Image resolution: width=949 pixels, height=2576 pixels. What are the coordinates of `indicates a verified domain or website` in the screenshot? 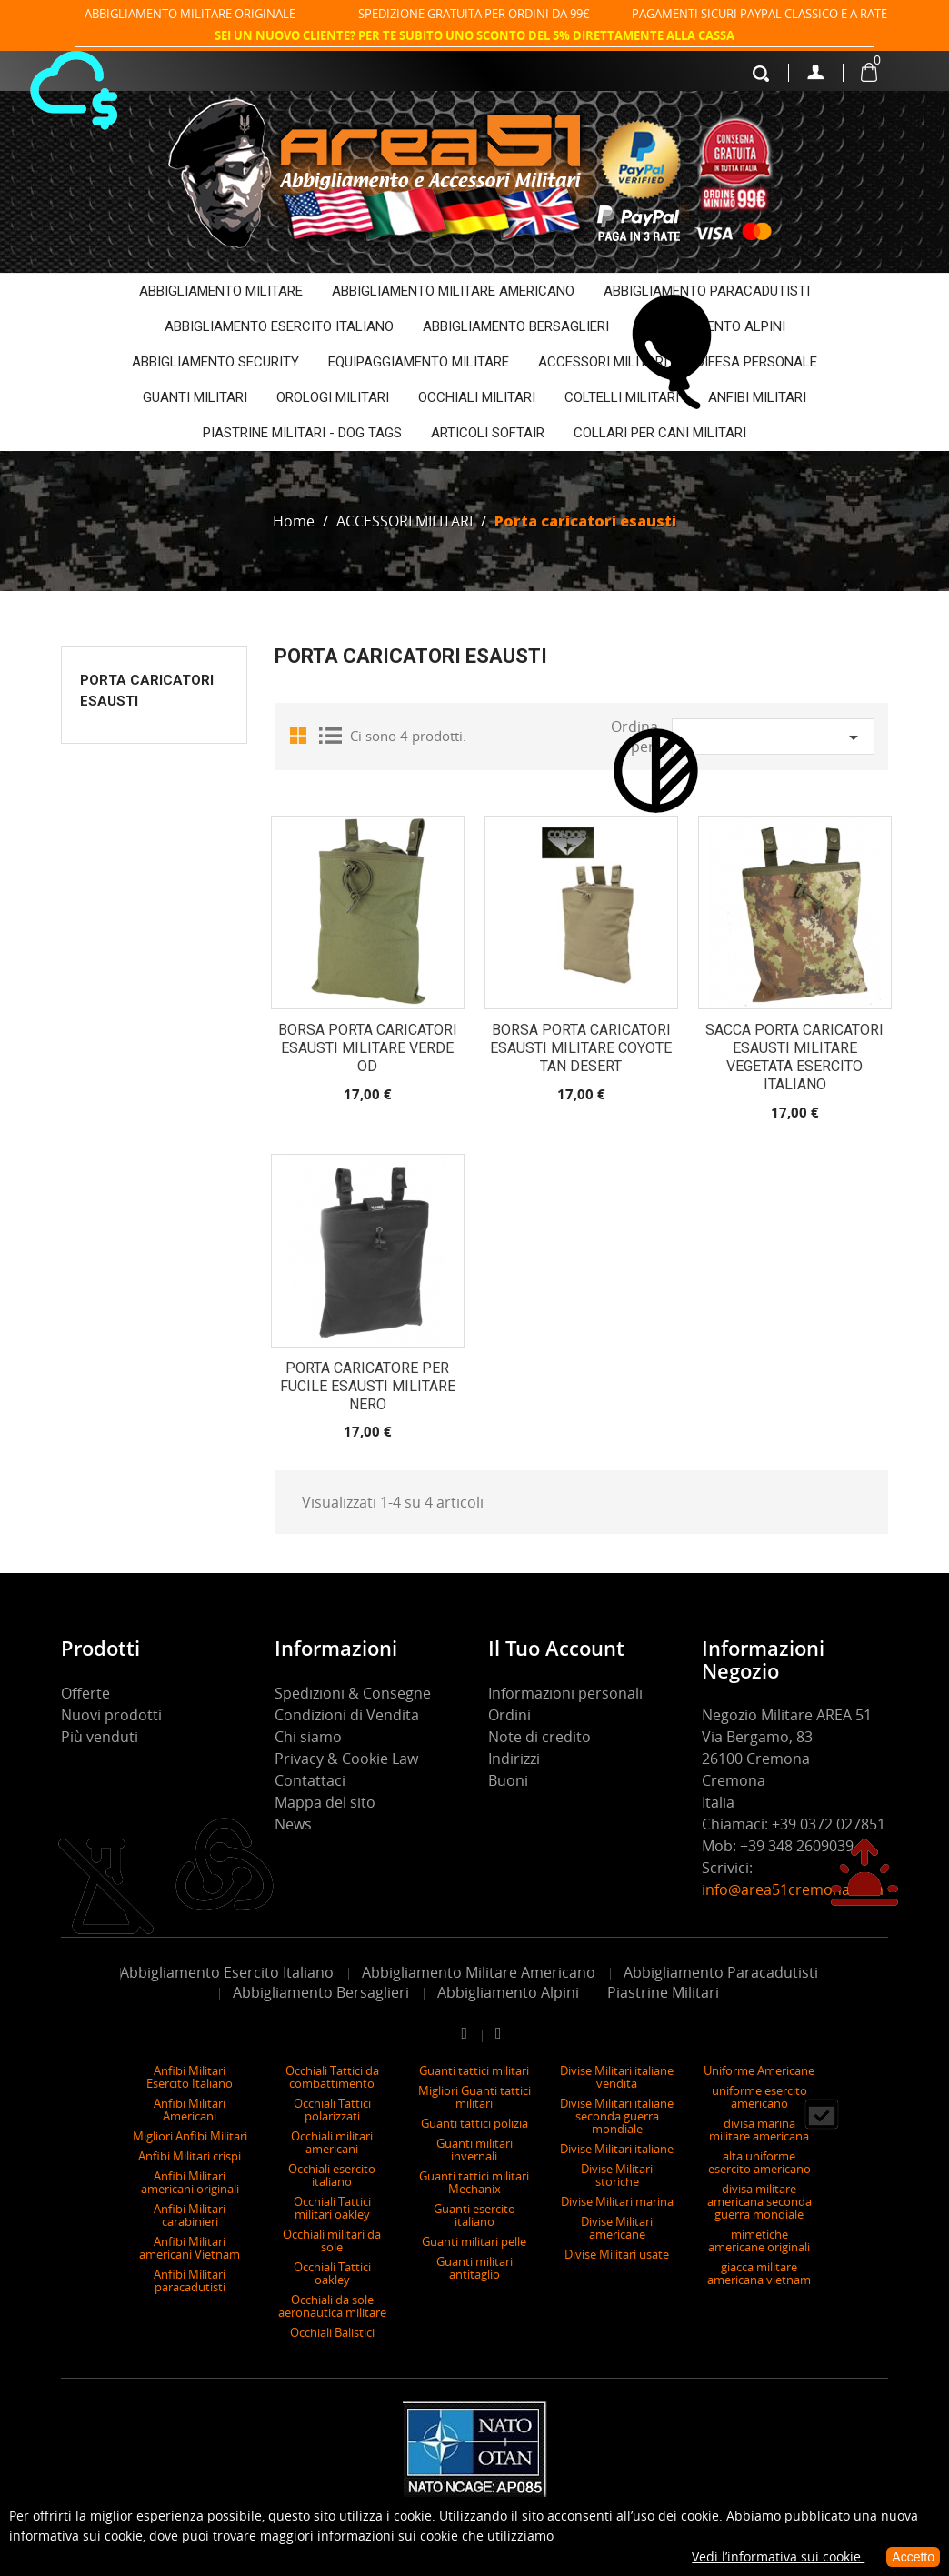 It's located at (822, 2114).